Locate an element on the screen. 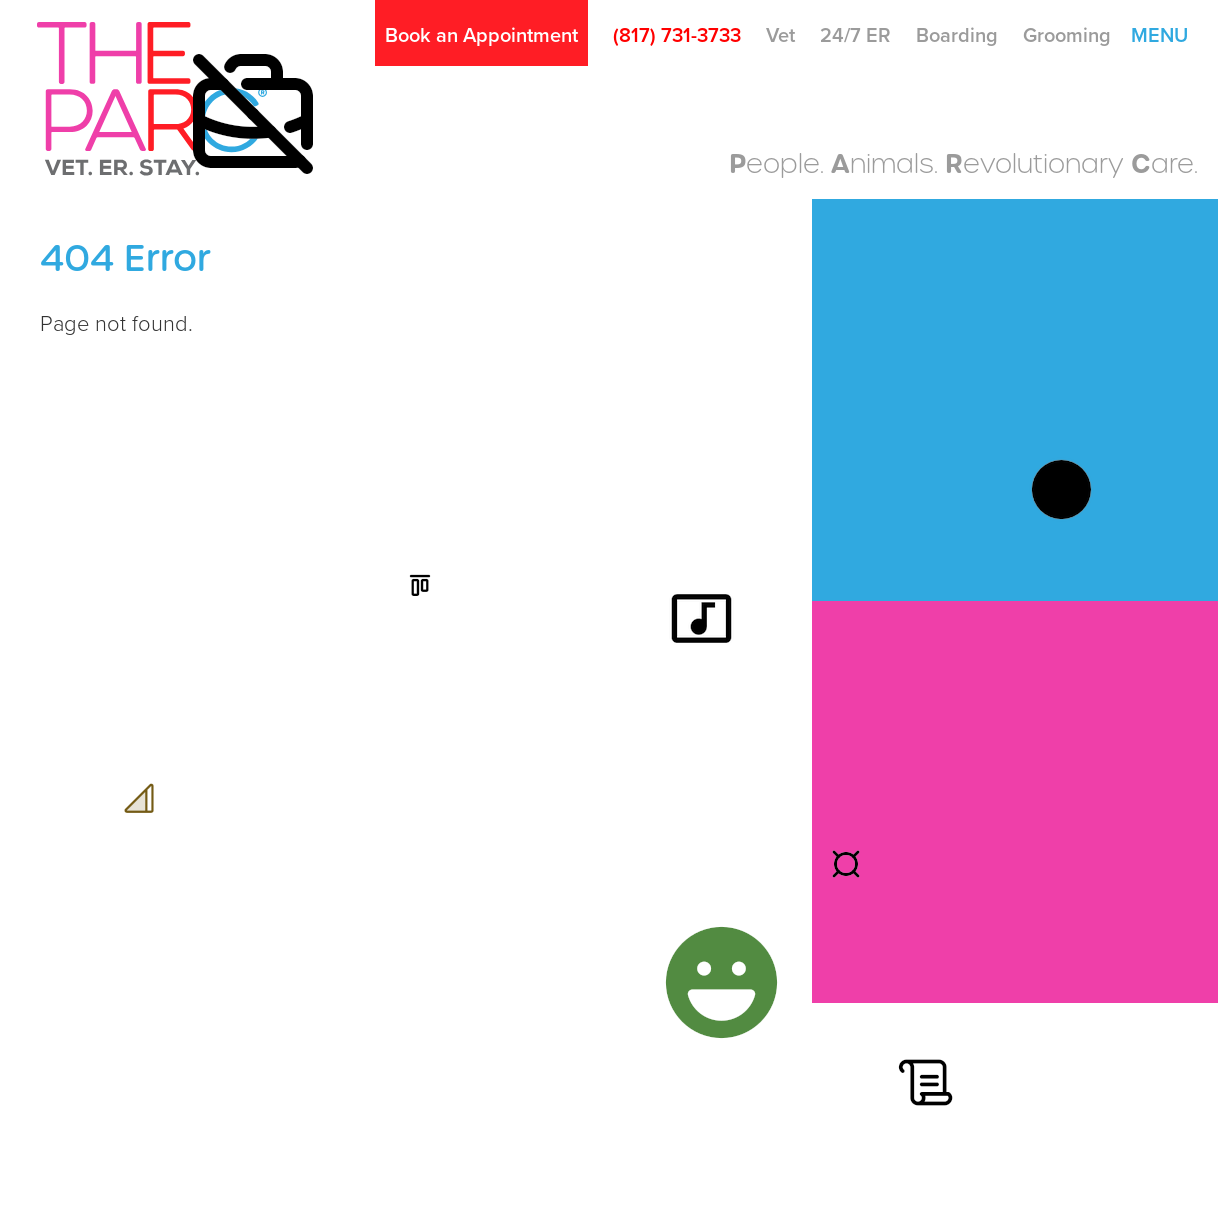 Image resolution: width=1218 pixels, height=1215 pixels. indicates work mode is disabled is located at coordinates (253, 114).